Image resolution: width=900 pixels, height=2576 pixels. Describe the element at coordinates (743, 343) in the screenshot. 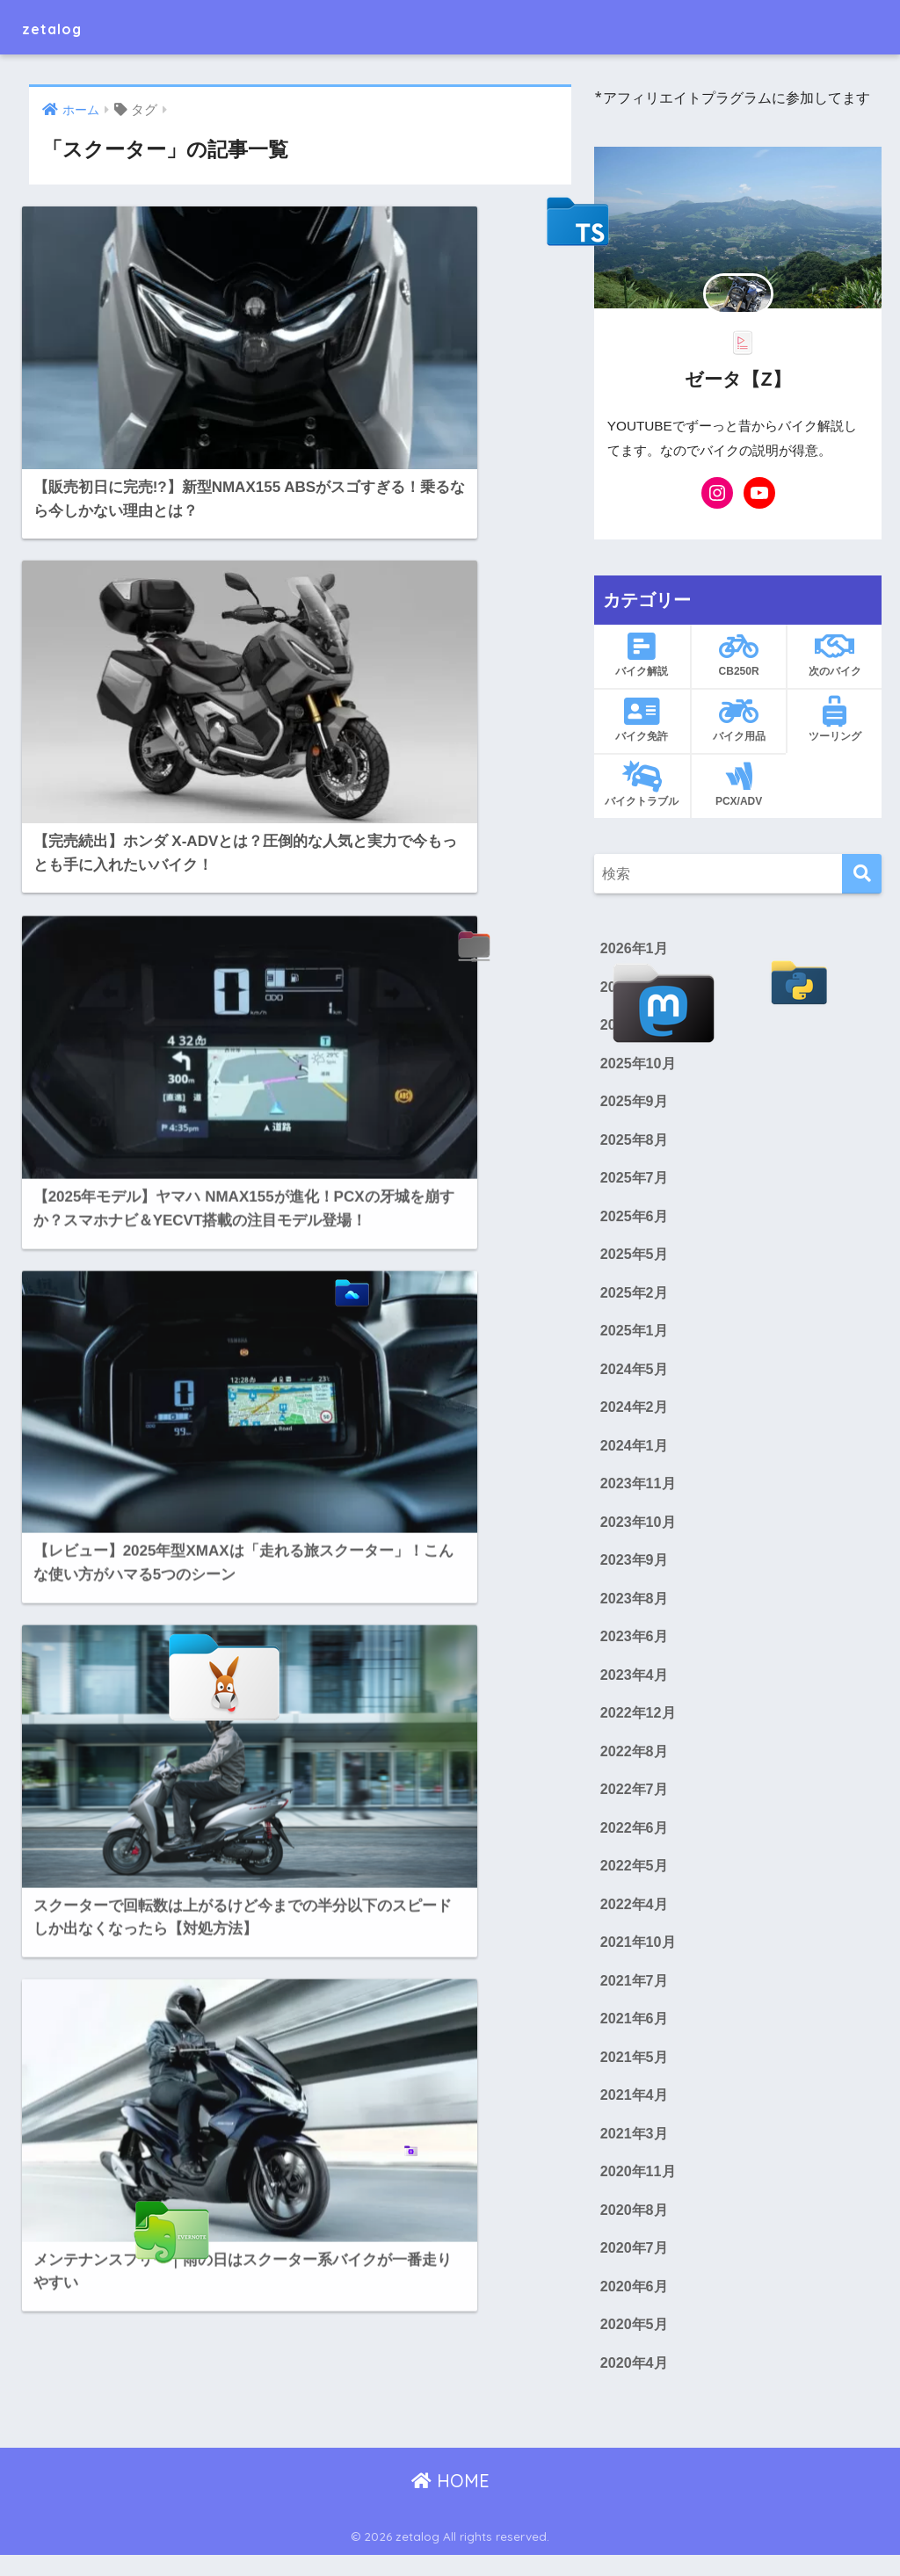

I see `an mpegurl audio playlist file` at that location.